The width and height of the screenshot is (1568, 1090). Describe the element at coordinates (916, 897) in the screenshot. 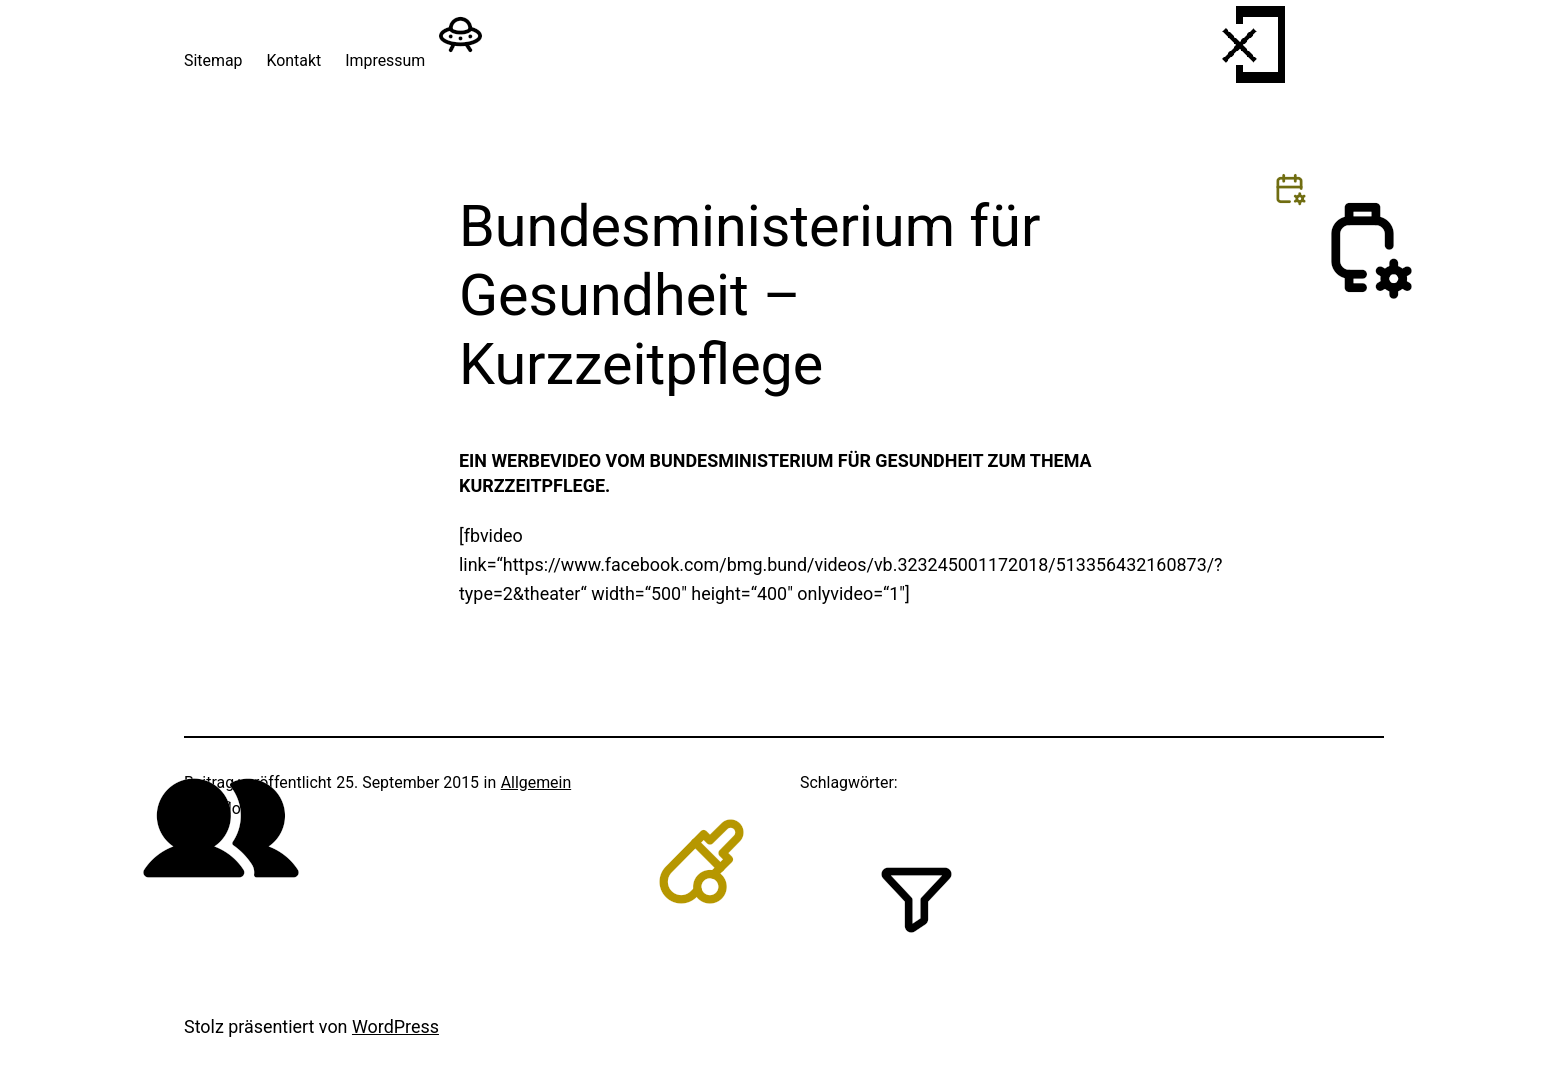

I see `filter or sort content` at that location.